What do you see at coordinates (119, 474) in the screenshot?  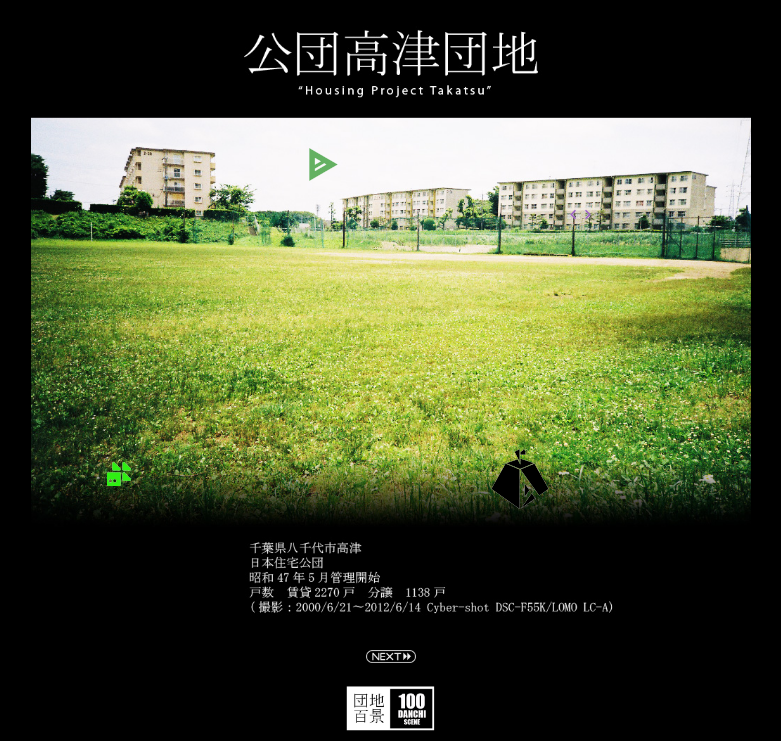 I see `open the Firefish app` at bounding box center [119, 474].